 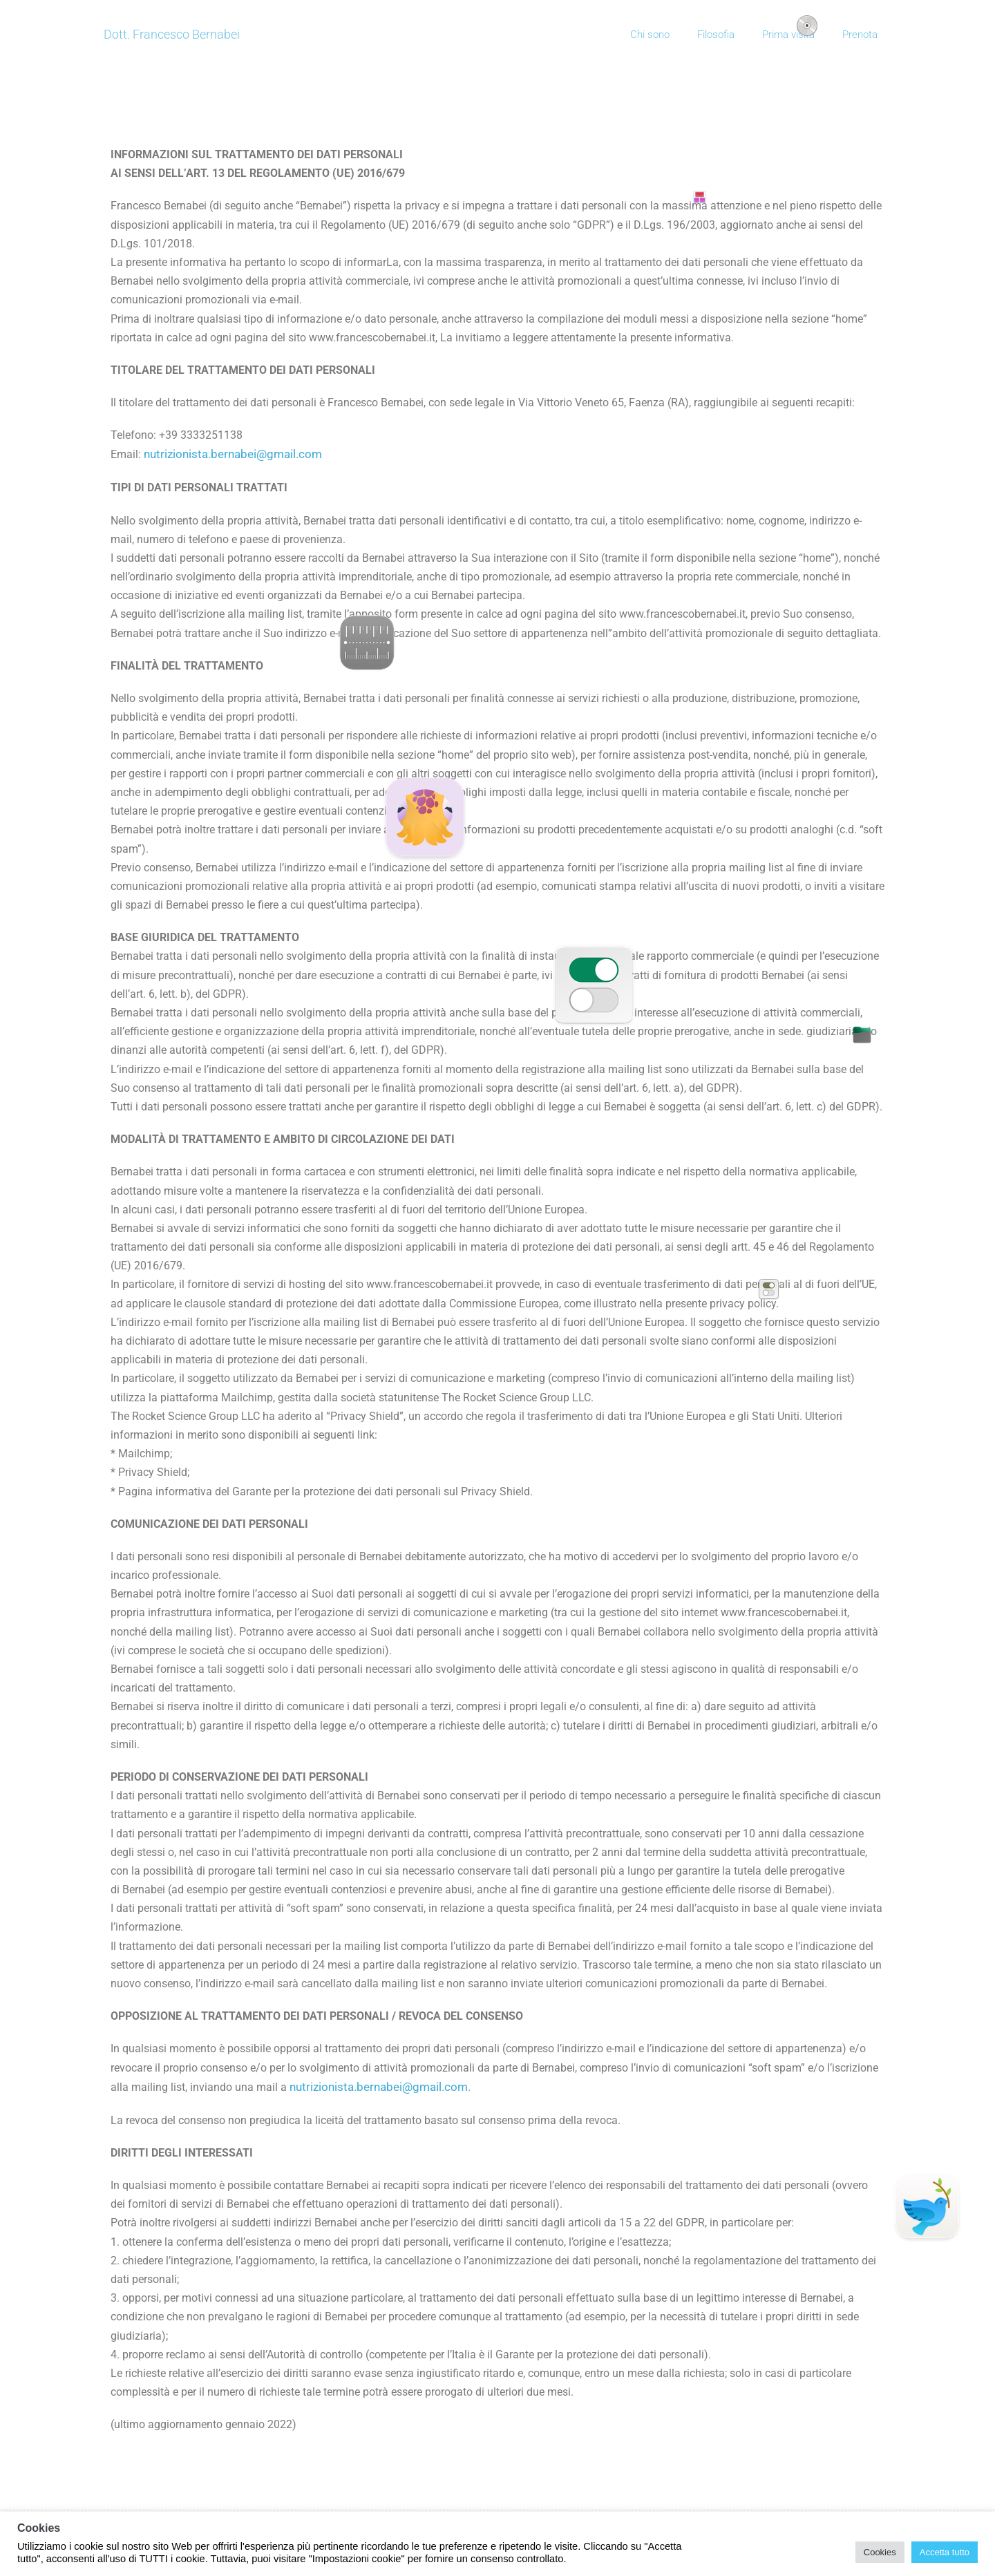 I want to click on open the Measure app, so click(x=367, y=643).